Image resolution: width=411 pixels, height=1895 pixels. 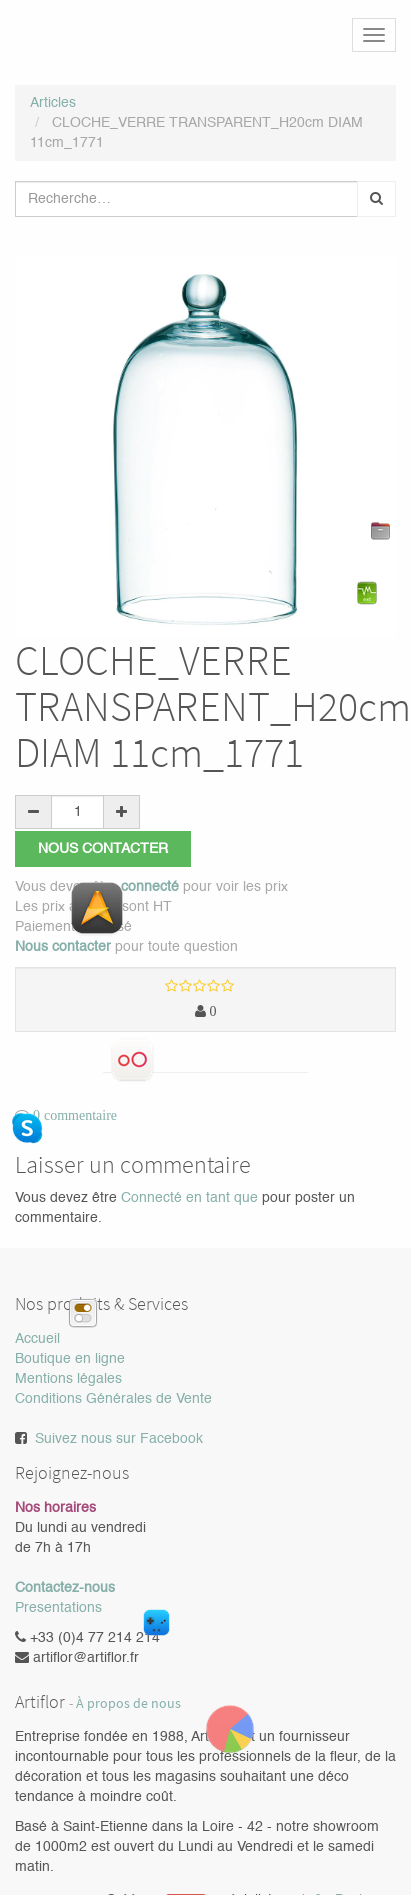 I want to click on open gnome tweaks to customize desktop settings, so click(x=83, y=1313).